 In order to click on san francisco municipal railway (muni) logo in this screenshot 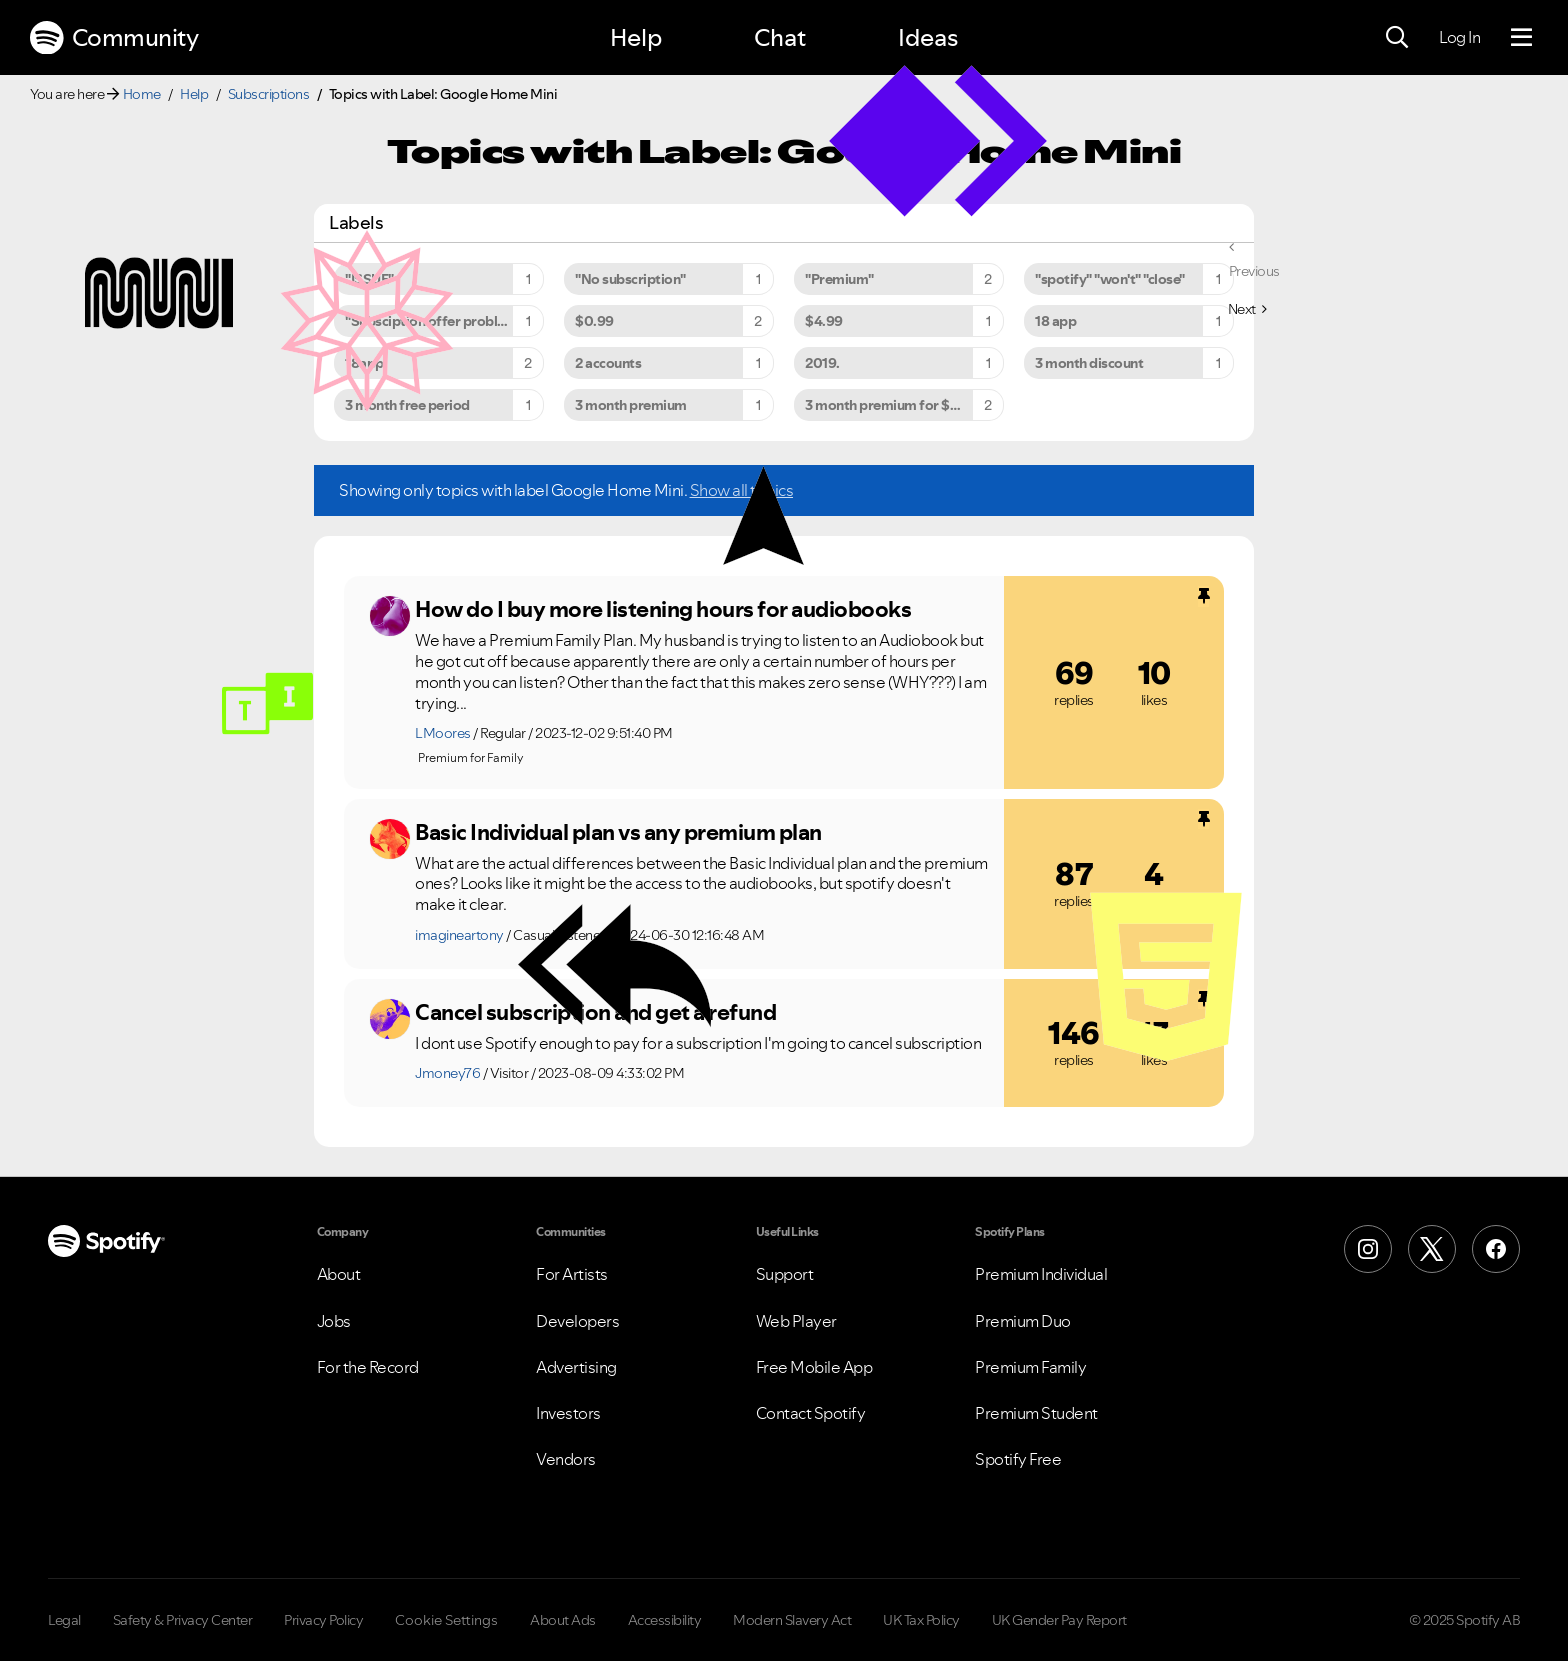, I will do `click(159, 293)`.